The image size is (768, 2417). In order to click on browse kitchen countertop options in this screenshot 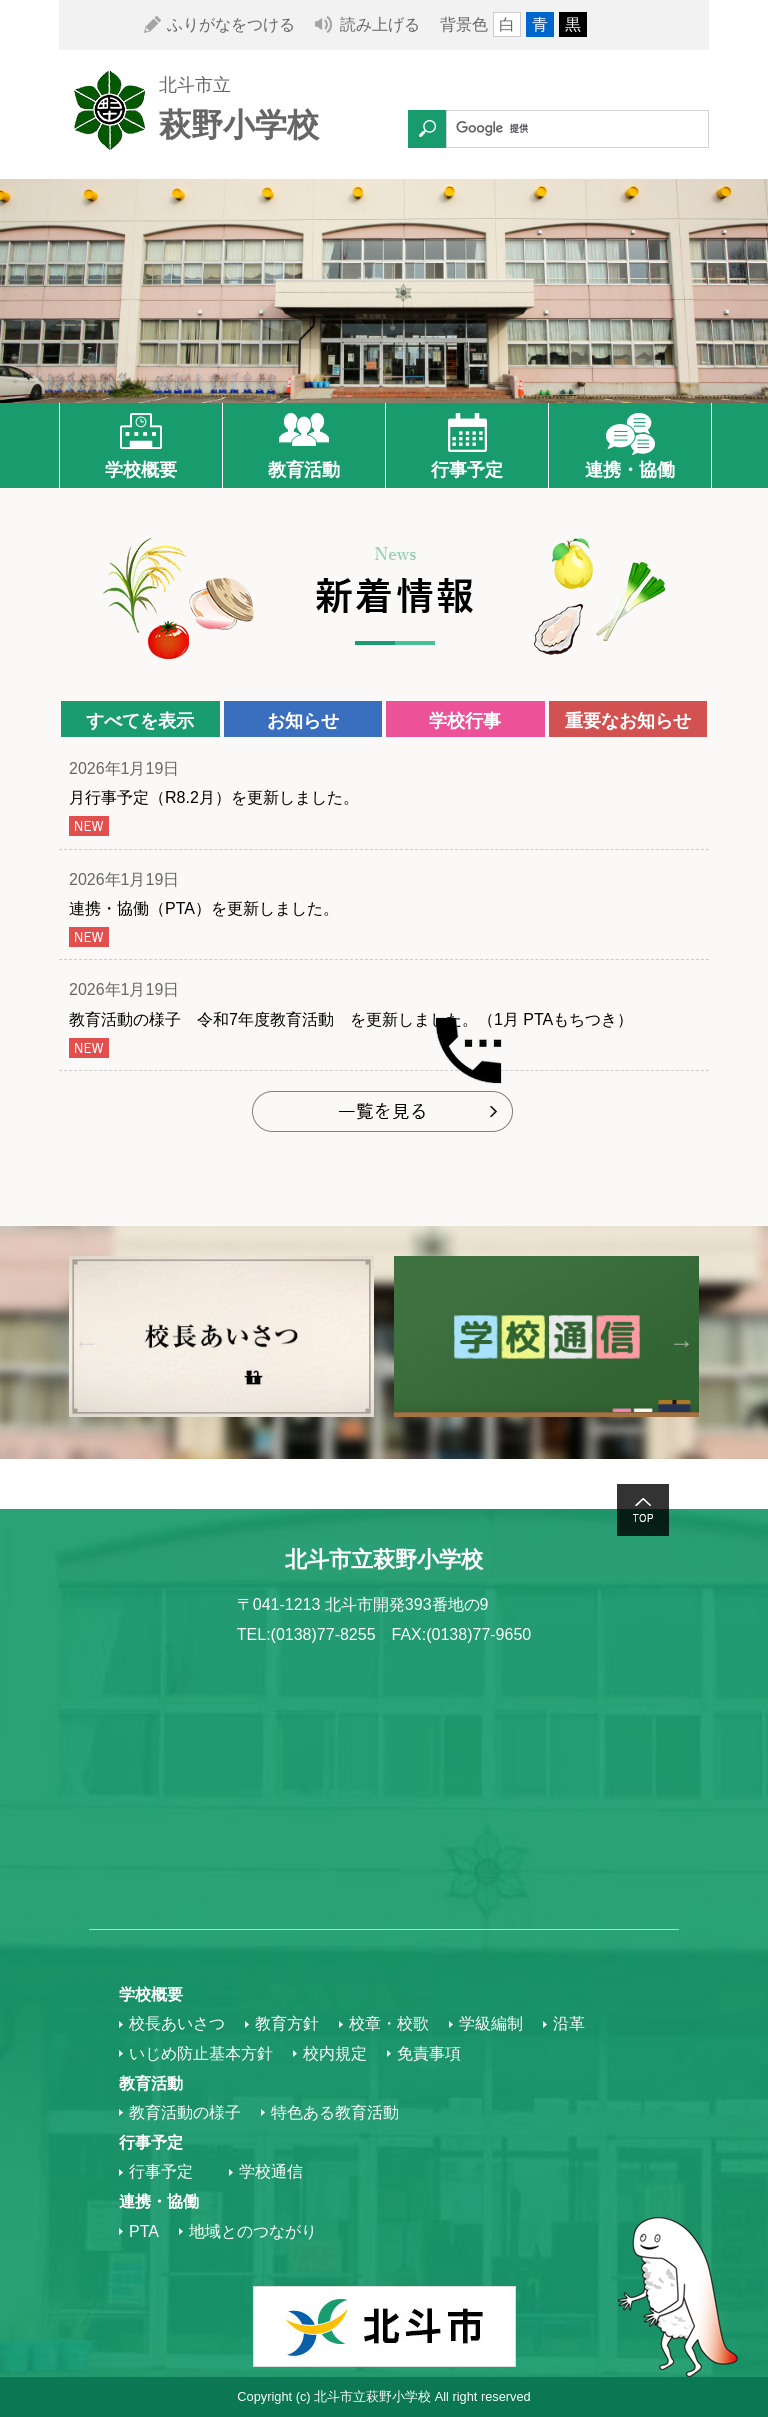, I will do `click(253, 1377)`.